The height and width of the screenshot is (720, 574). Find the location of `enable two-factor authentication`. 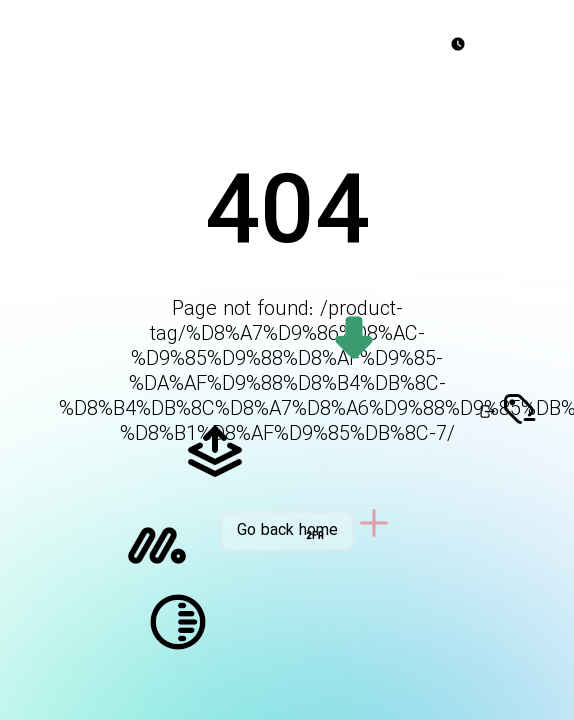

enable two-factor authentication is located at coordinates (315, 535).